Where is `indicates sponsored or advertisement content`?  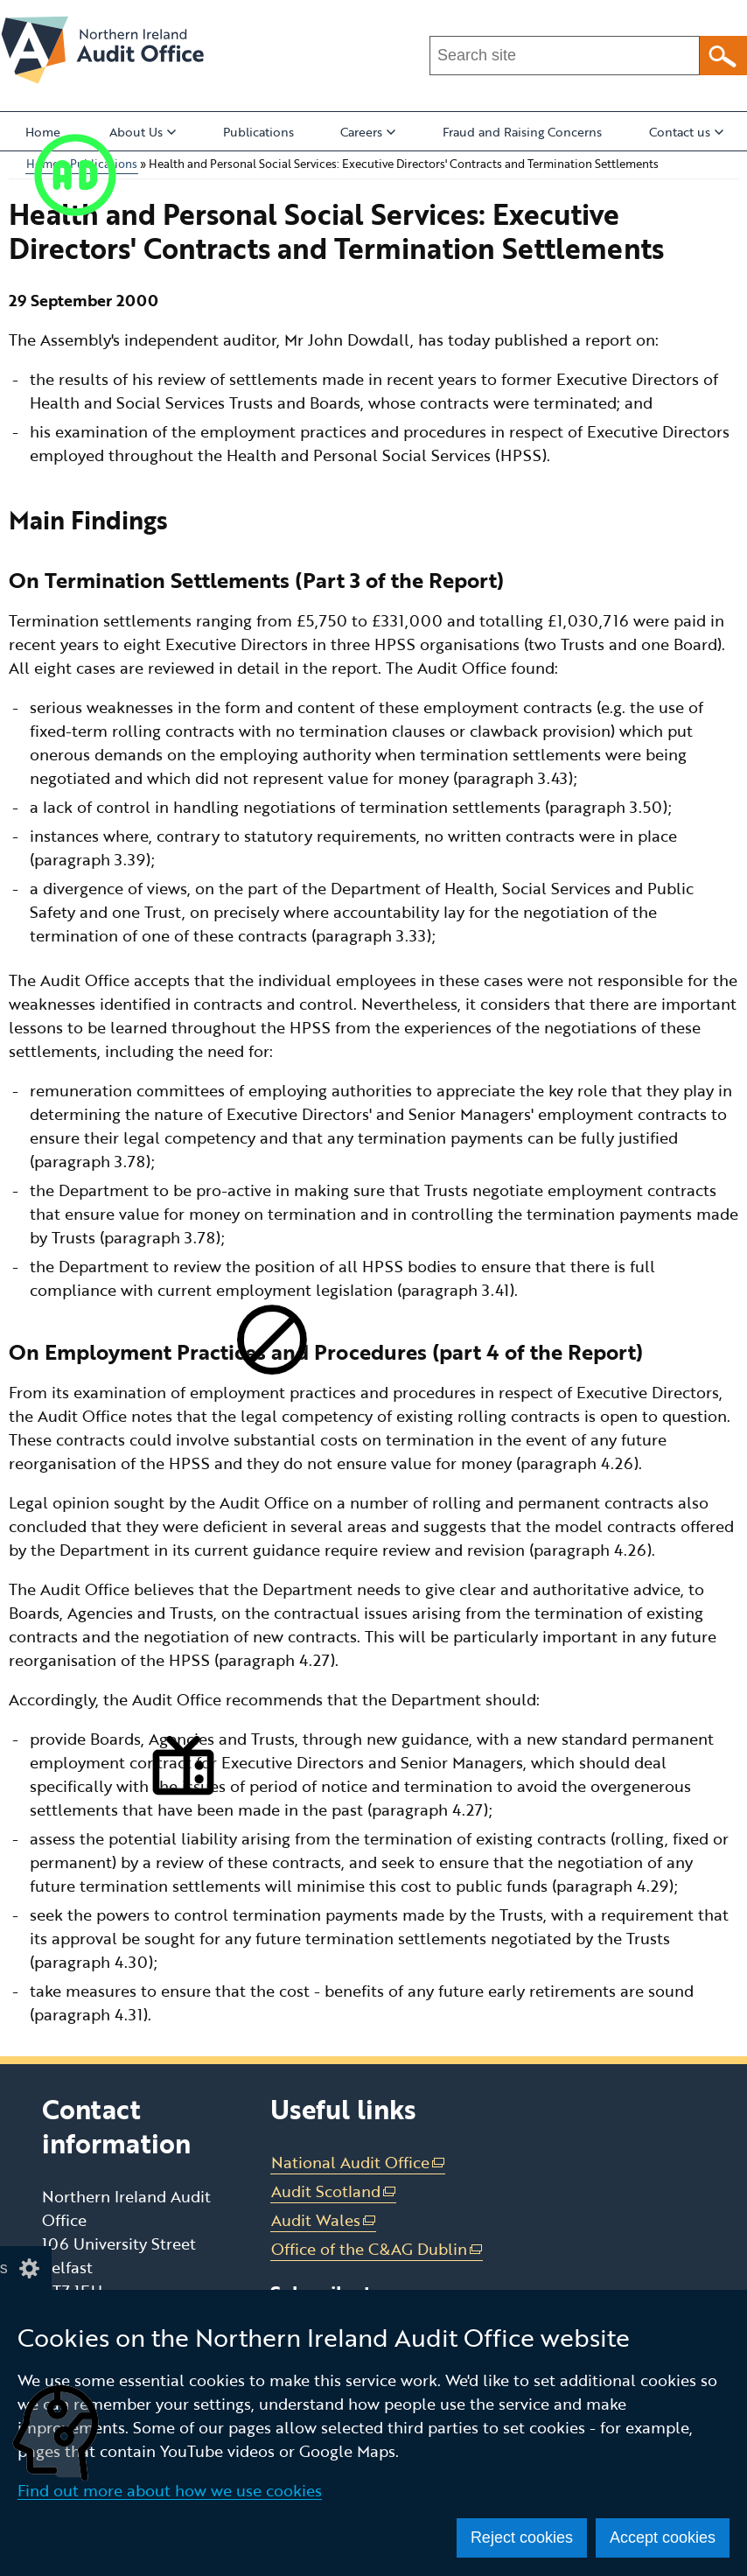
indicates sponsored or advertisement content is located at coordinates (75, 175).